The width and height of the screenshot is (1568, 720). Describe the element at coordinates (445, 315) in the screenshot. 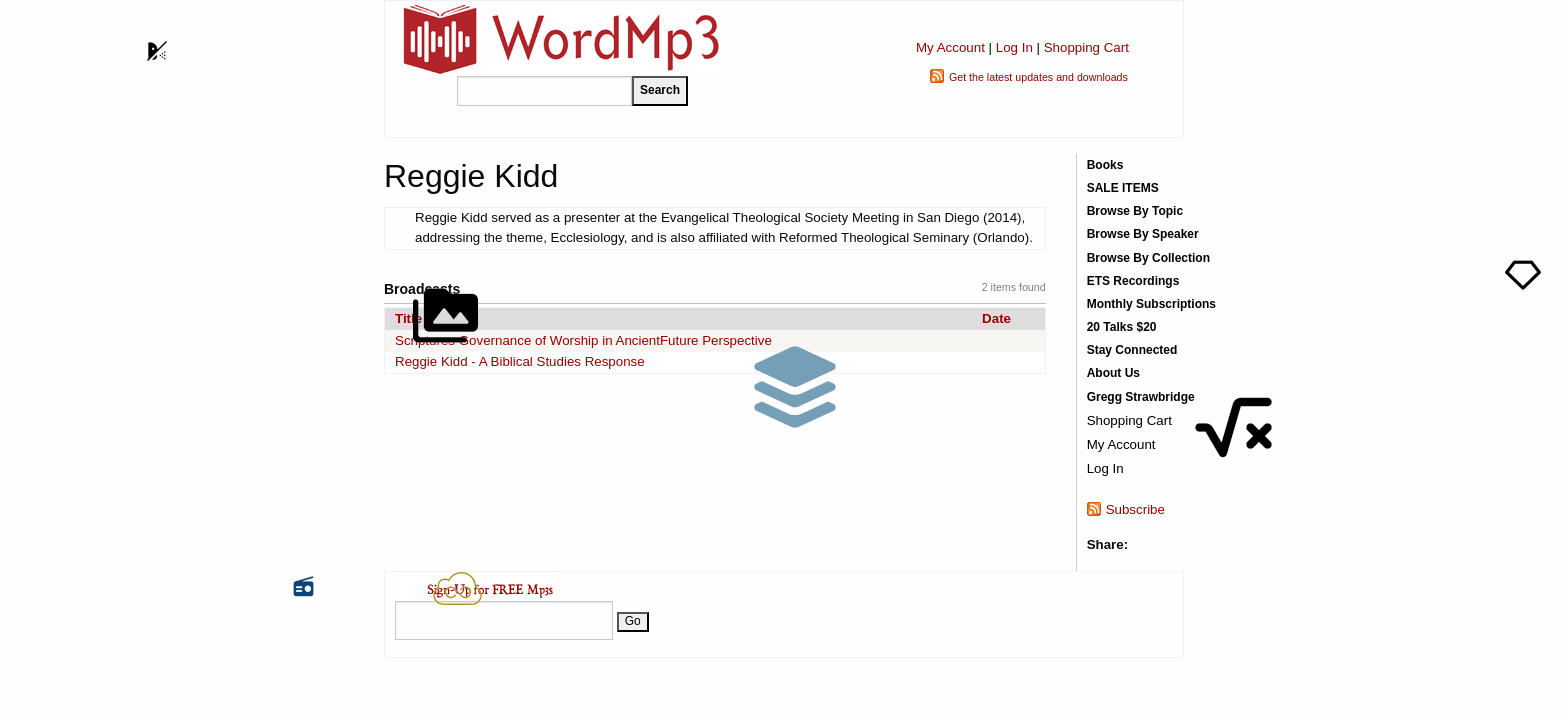

I see `access your photo library` at that location.